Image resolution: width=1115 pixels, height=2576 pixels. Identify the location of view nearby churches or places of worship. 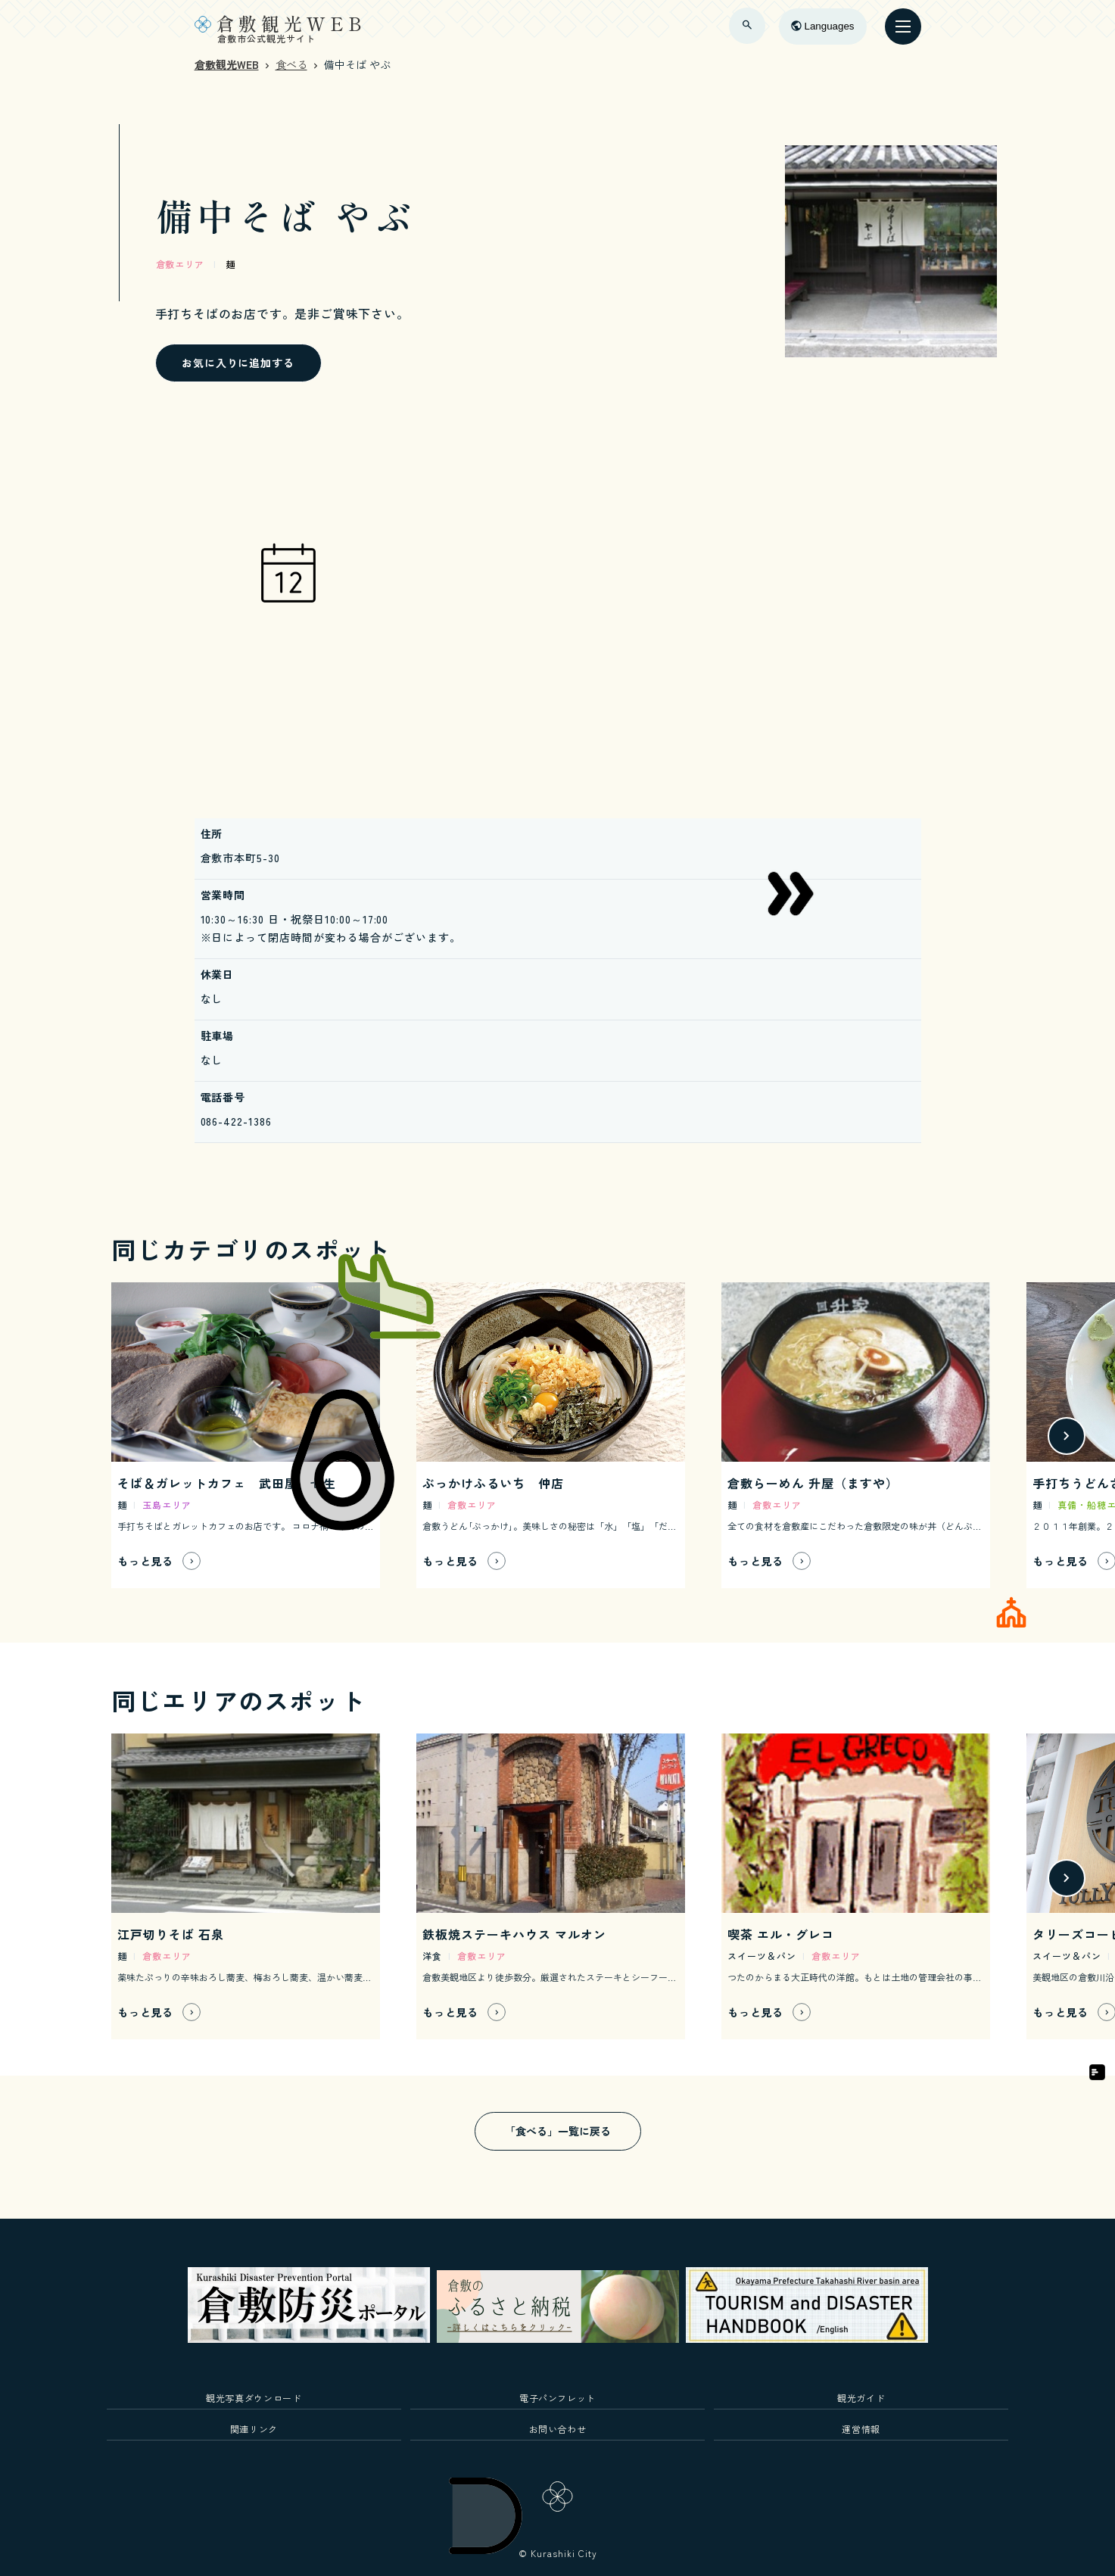
(1011, 1614).